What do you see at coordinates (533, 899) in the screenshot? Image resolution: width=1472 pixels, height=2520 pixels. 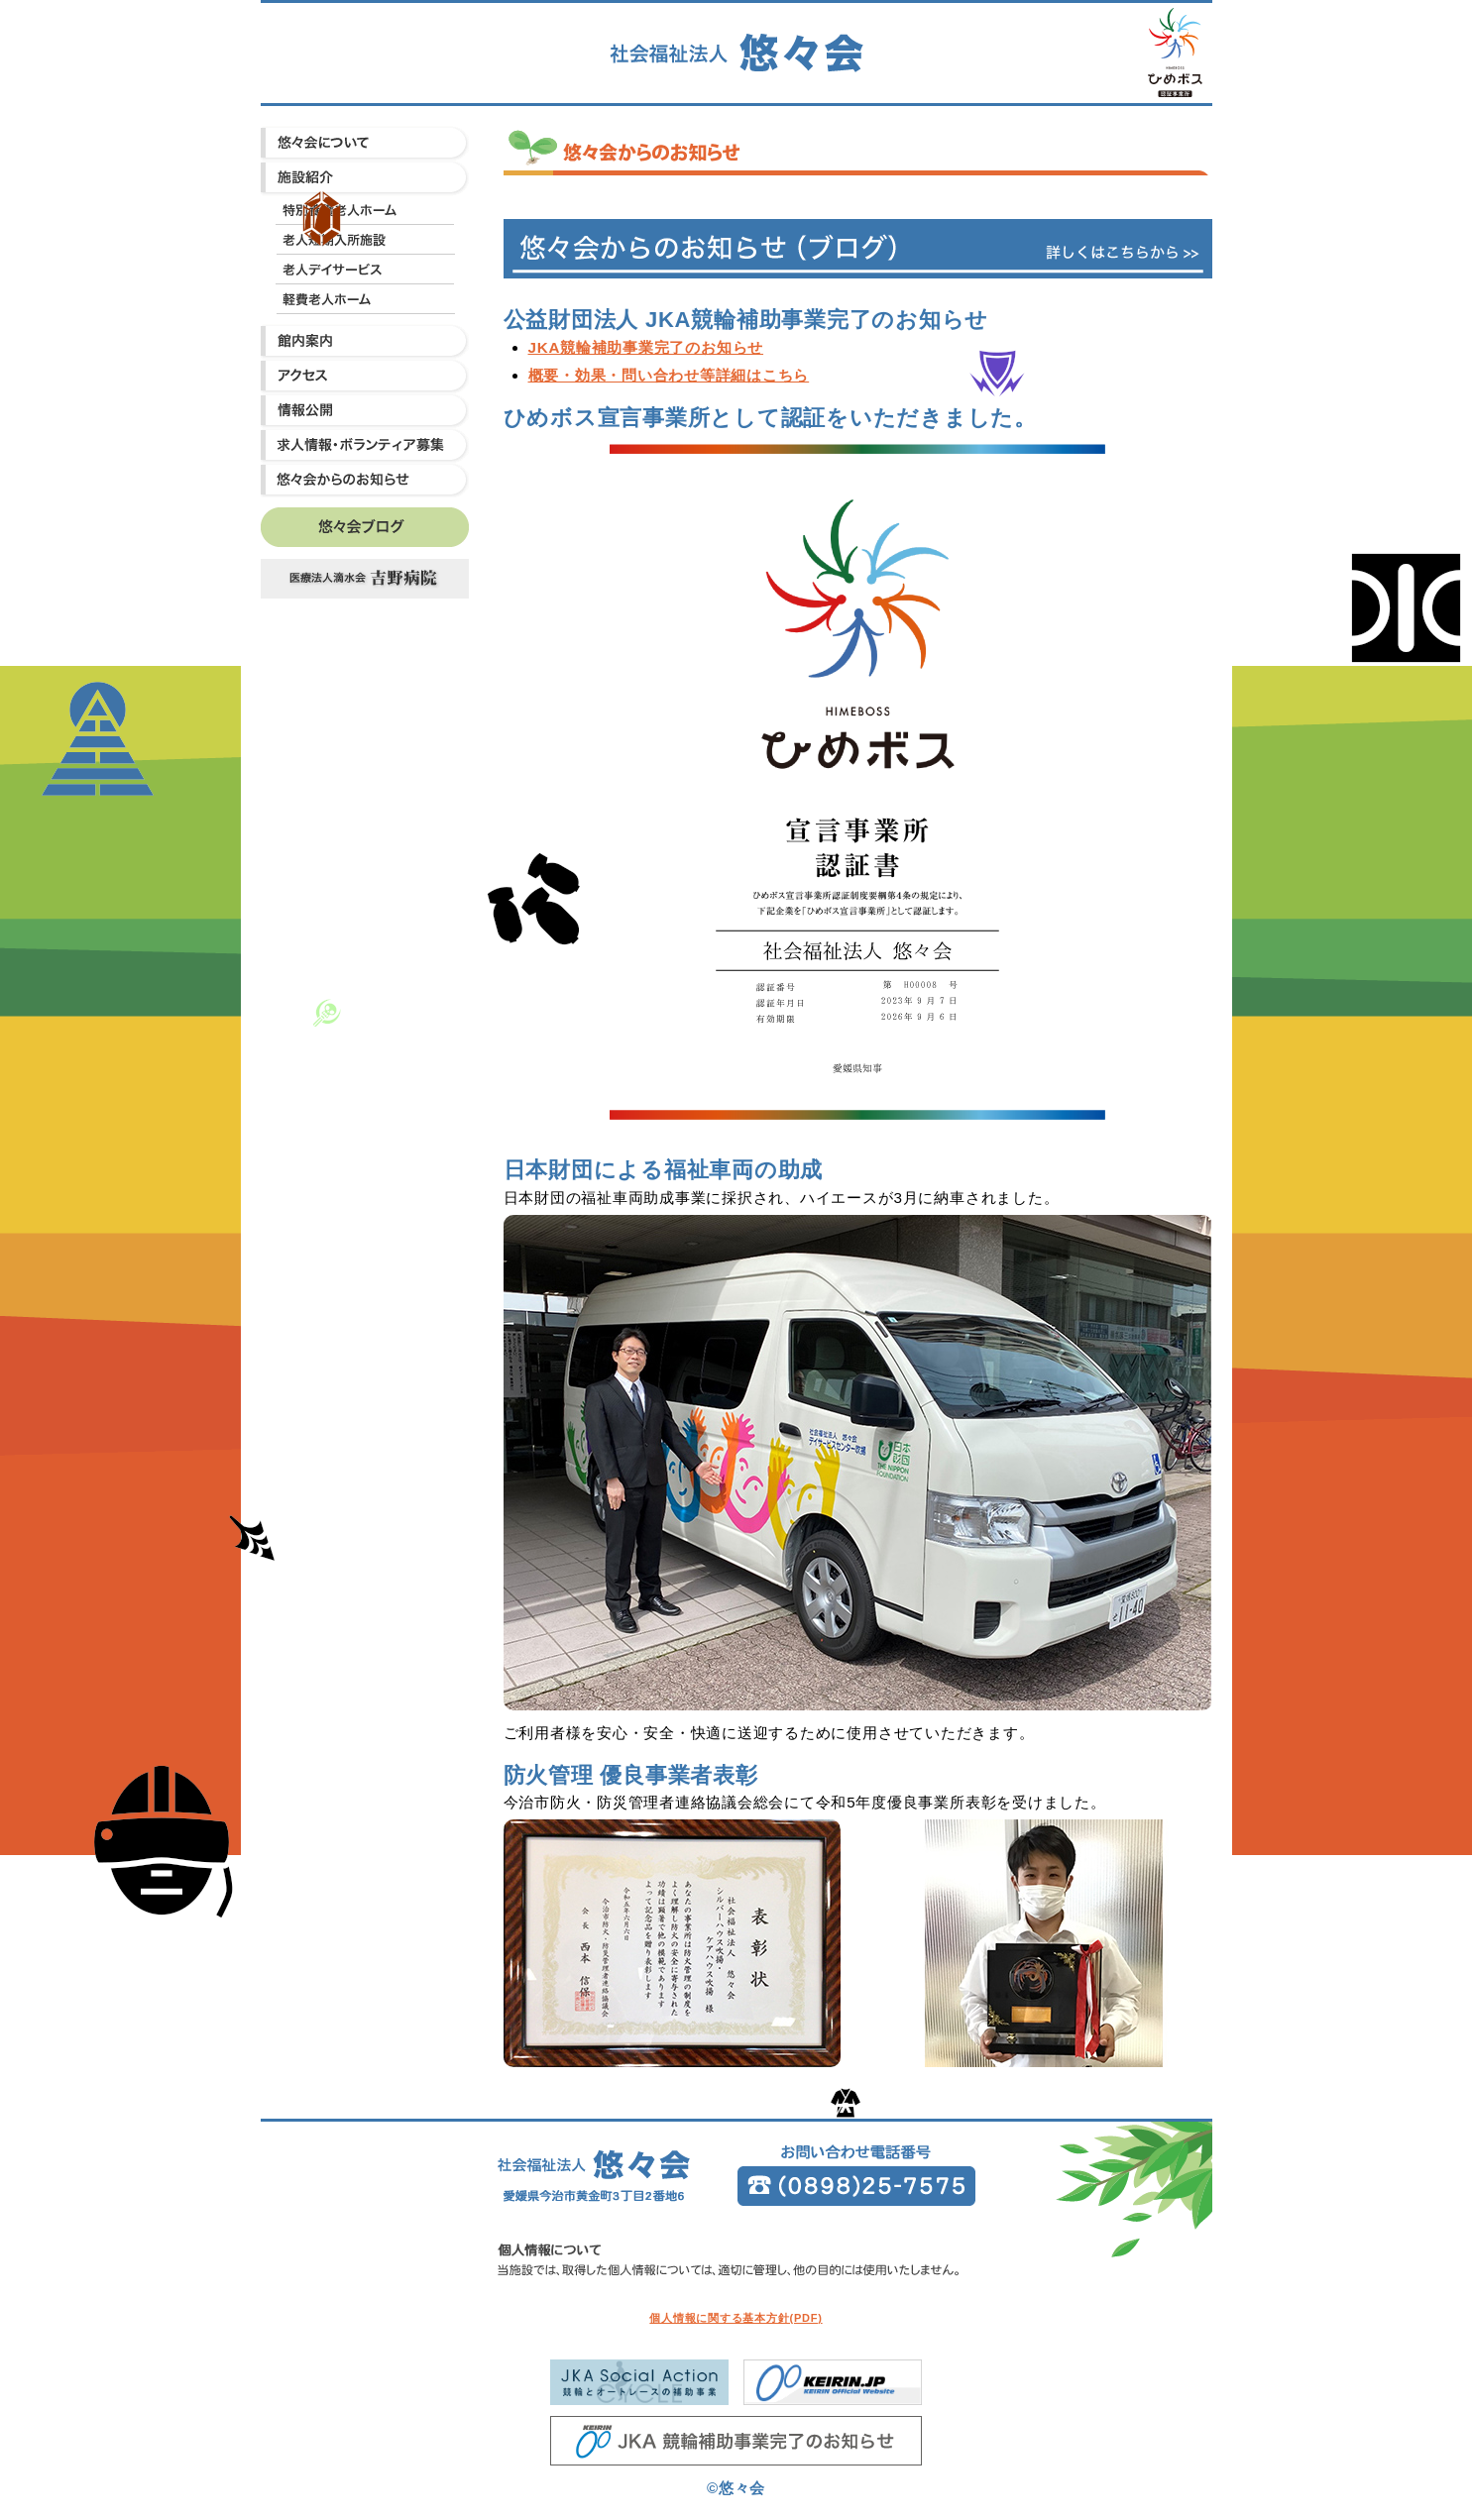 I see `initiate an airstrike or bombing attack in-game` at bounding box center [533, 899].